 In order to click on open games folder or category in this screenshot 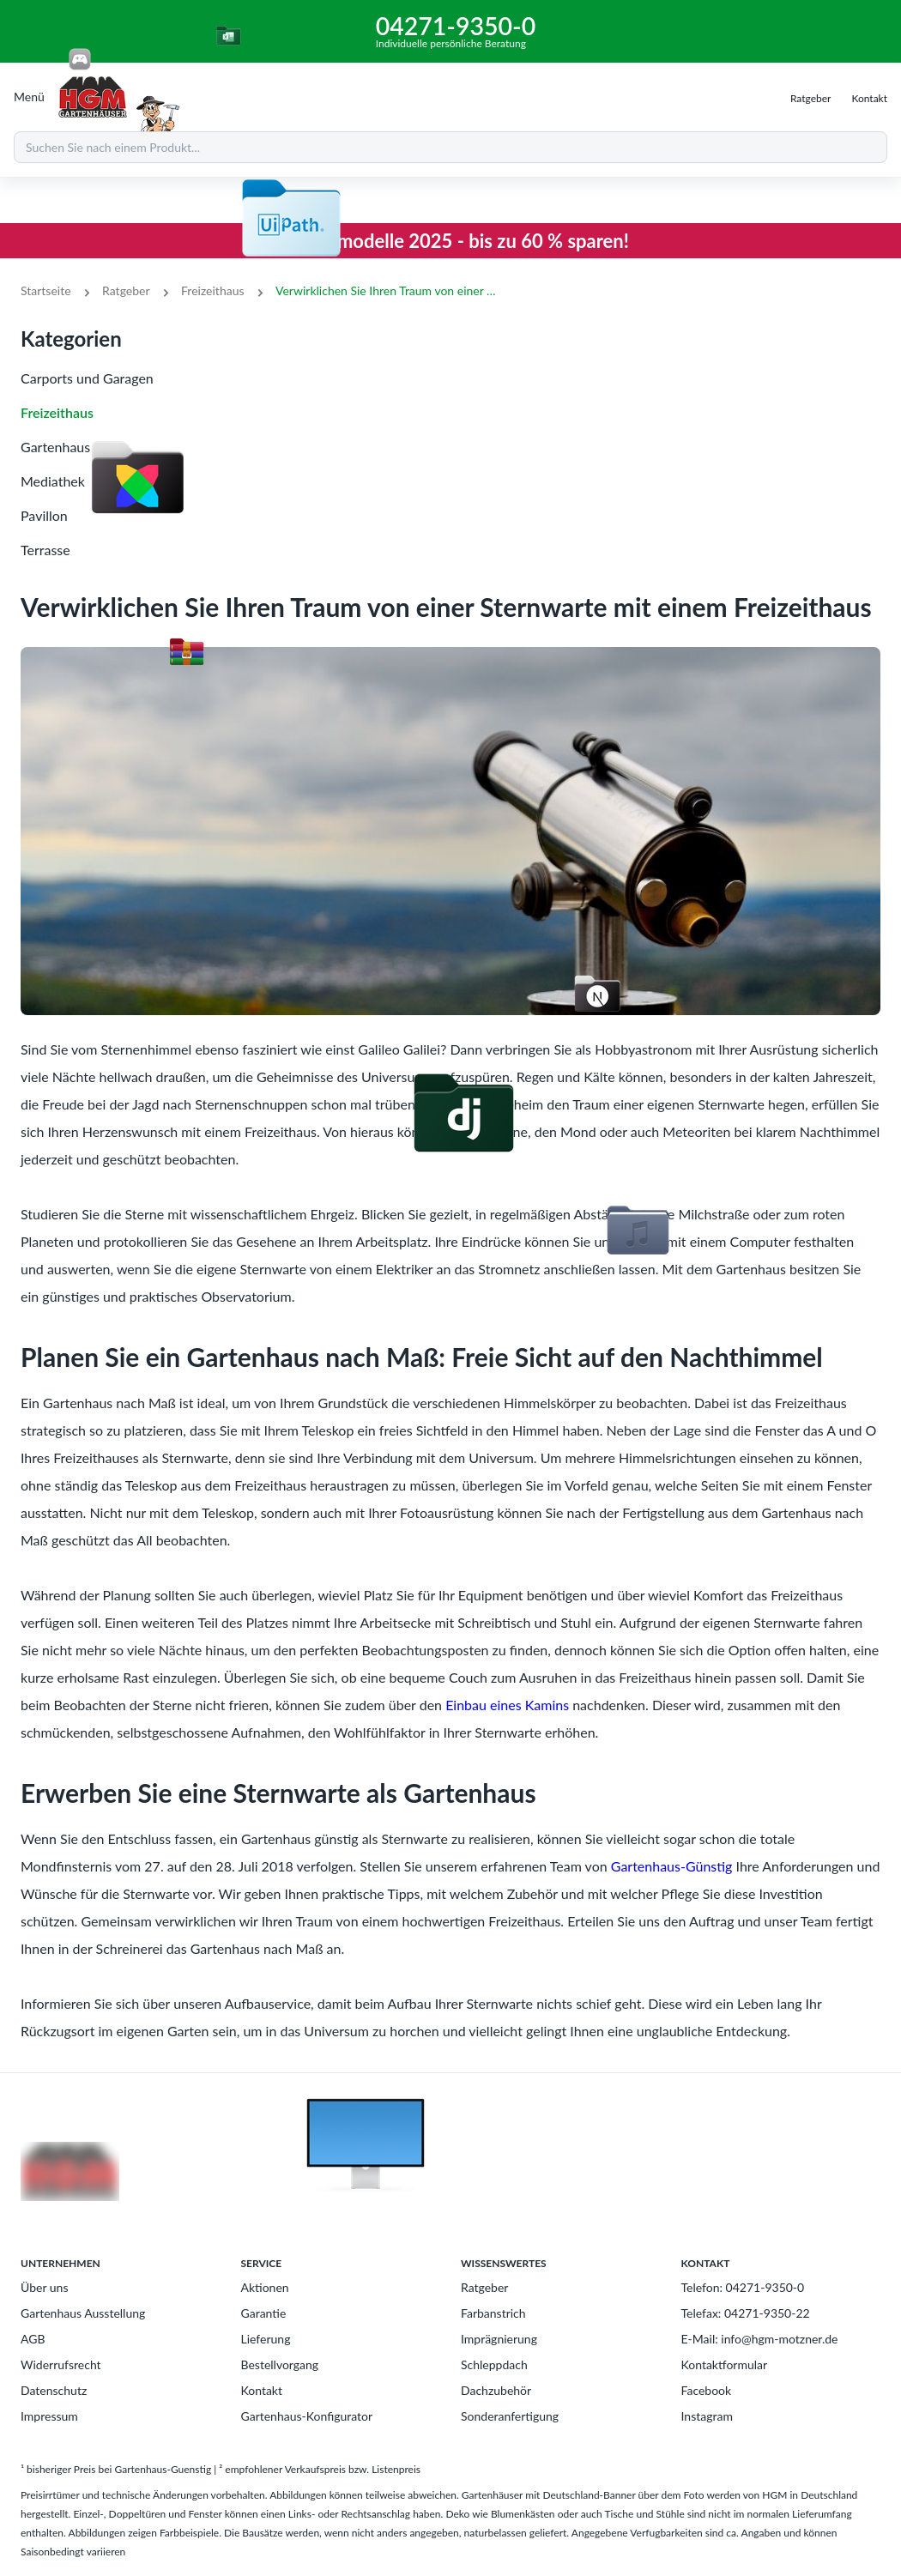, I will do `click(80, 59)`.